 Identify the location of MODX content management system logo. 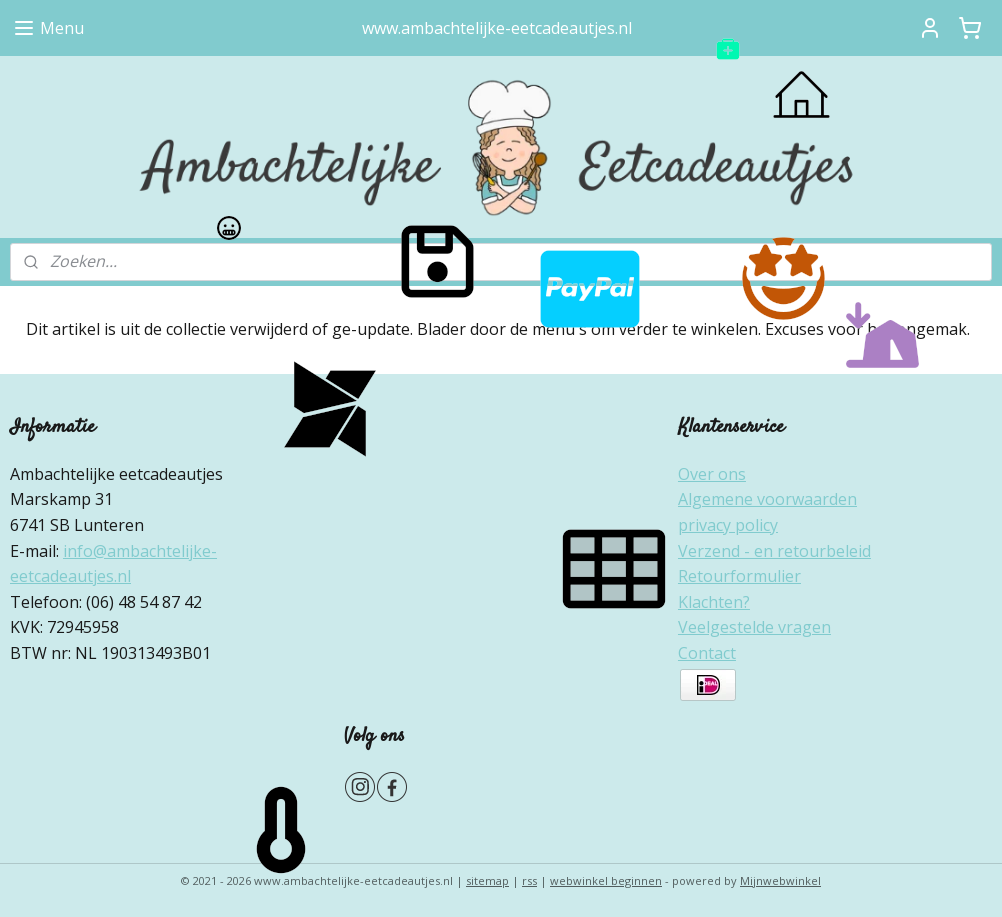
(330, 409).